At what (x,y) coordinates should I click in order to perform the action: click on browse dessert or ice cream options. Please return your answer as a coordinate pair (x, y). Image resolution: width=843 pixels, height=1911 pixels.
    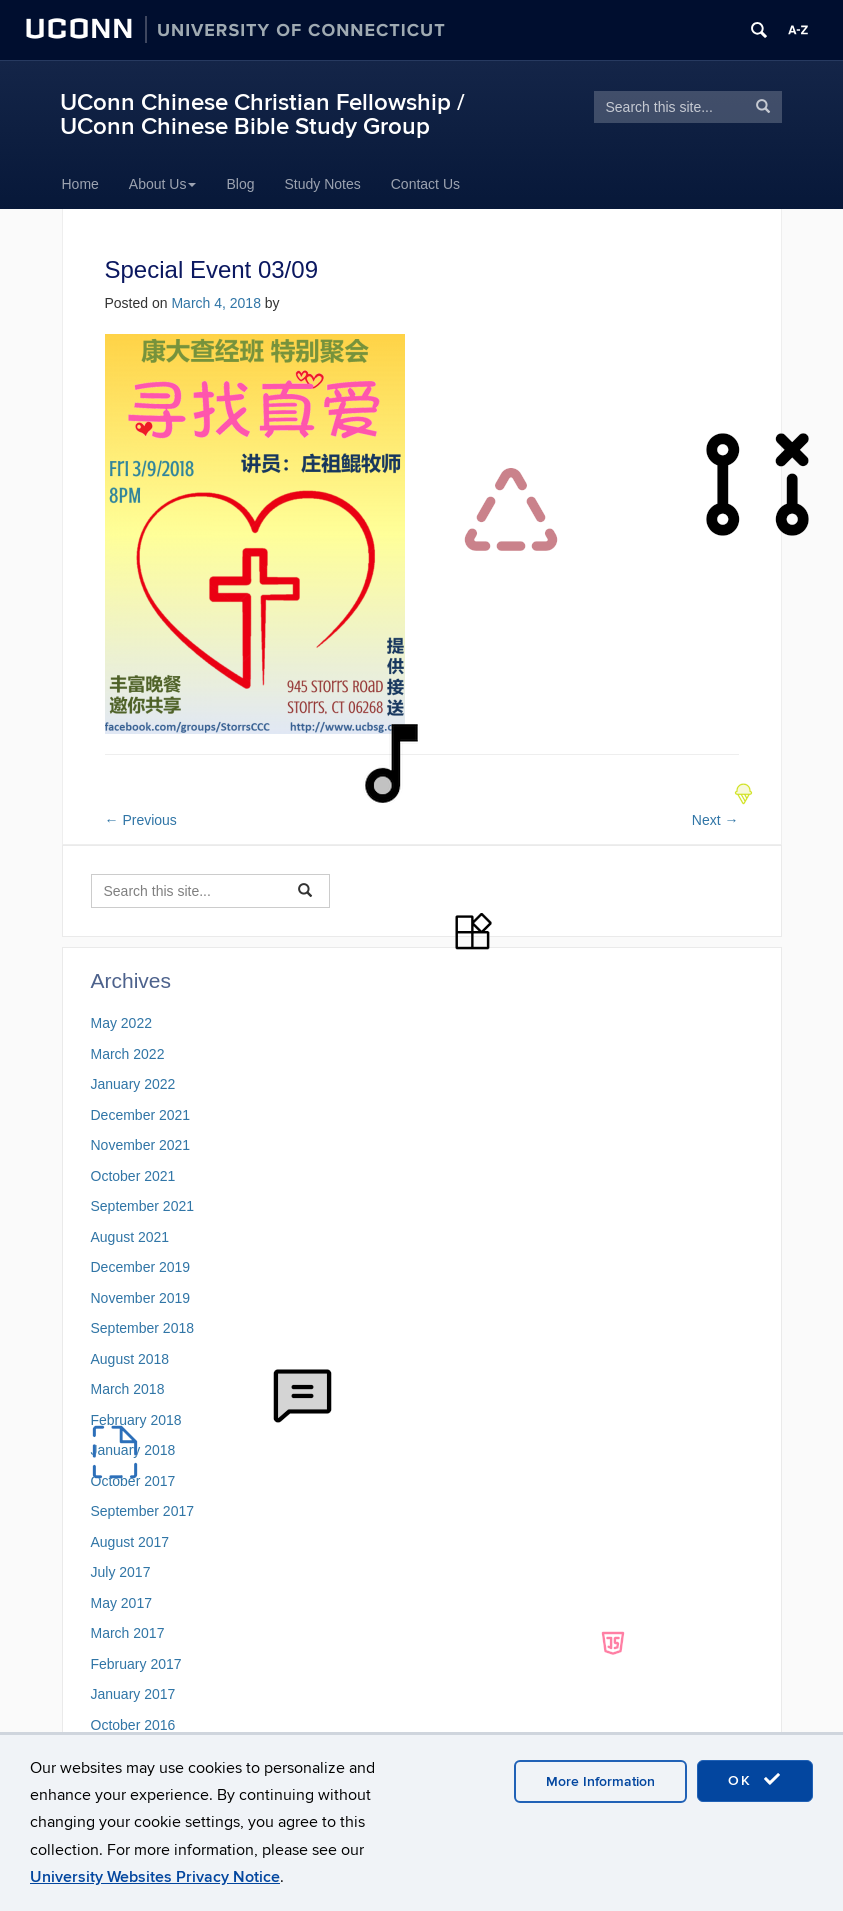
    Looking at the image, I should click on (743, 793).